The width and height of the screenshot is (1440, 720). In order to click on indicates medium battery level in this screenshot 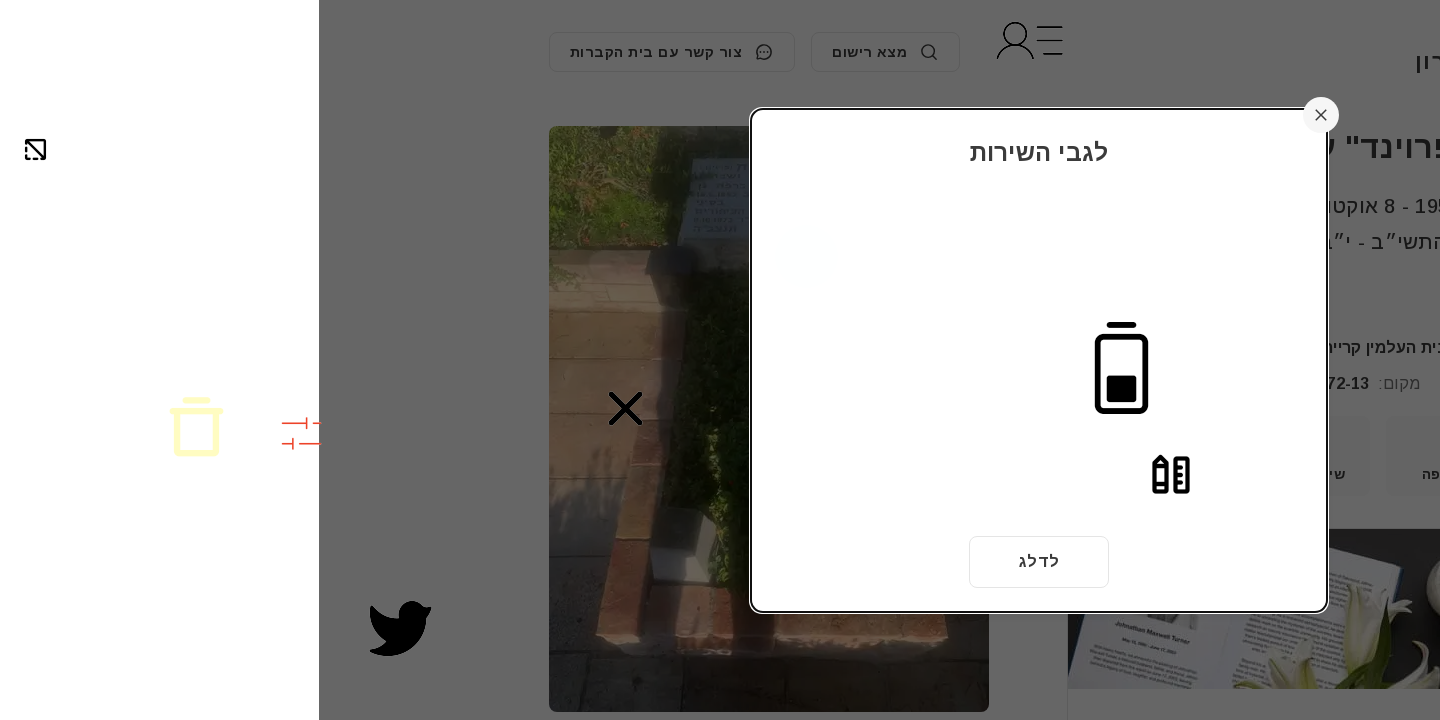, I will do `click(1121, 369)`.